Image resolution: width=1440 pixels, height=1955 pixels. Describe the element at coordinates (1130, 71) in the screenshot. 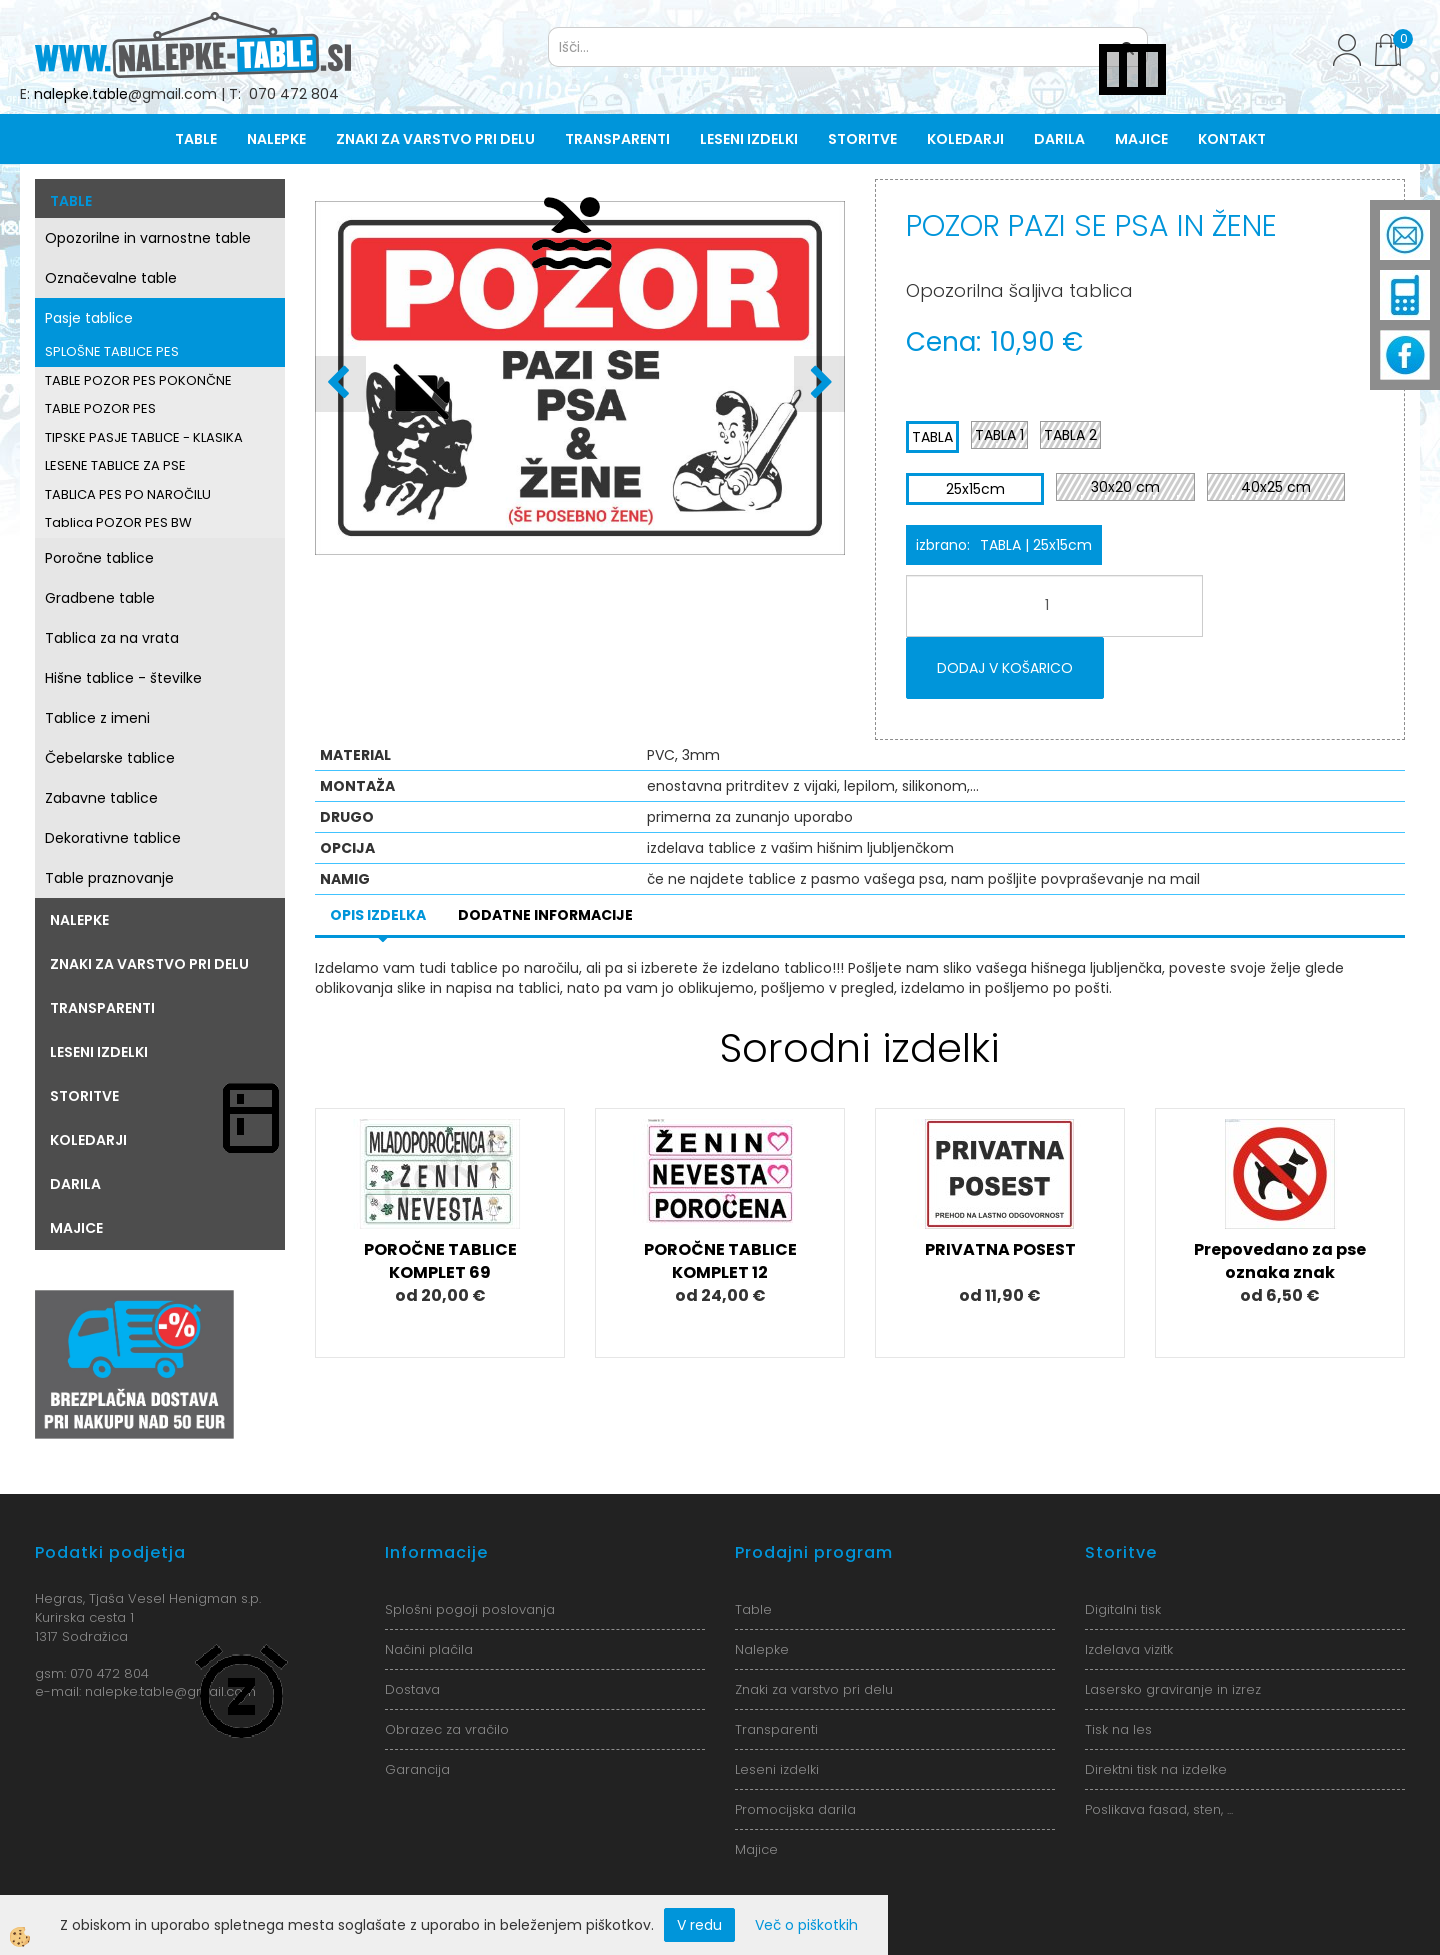

I see `switch to column view layout` at that location.